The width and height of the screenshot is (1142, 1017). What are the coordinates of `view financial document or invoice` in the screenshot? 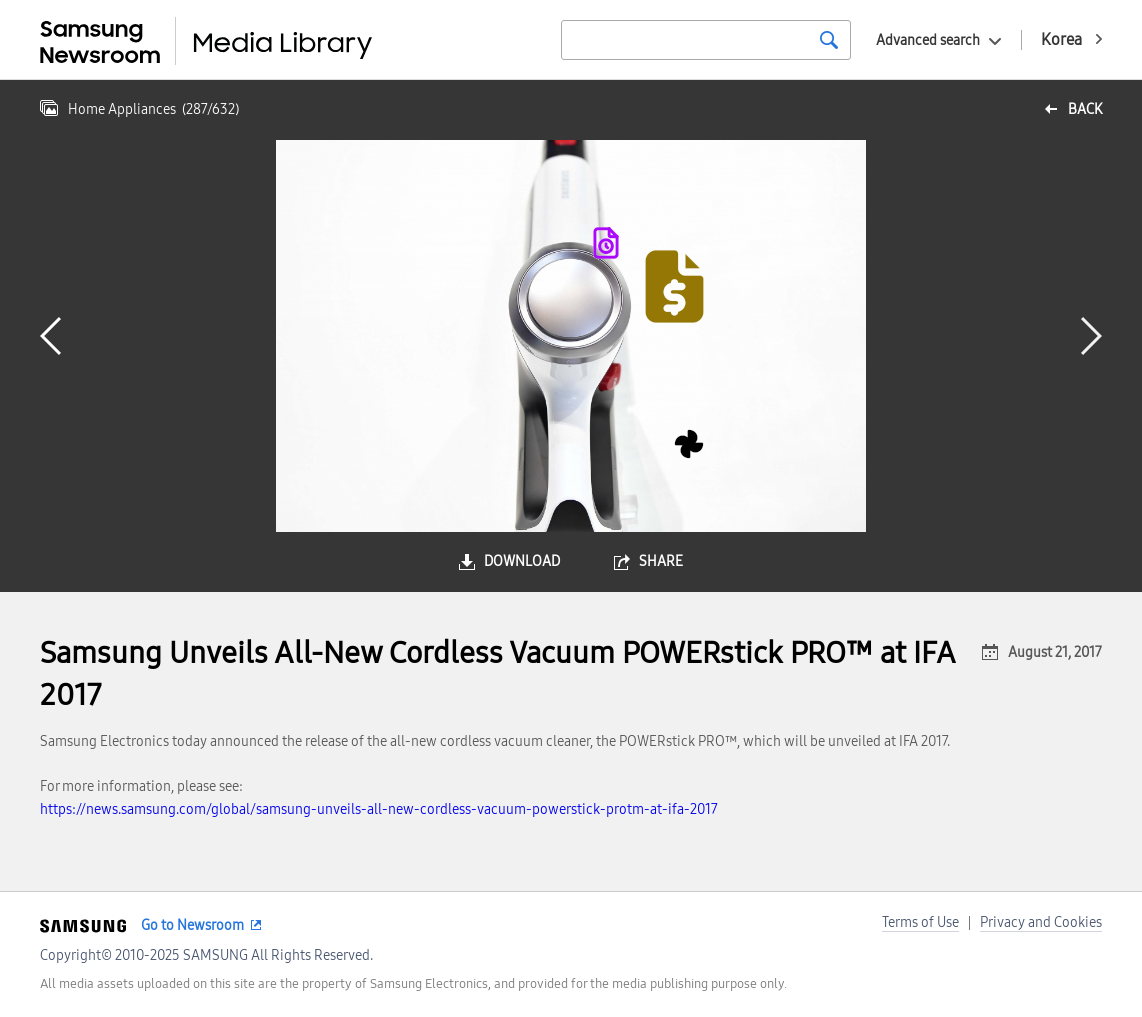 It's located at (674, 286).